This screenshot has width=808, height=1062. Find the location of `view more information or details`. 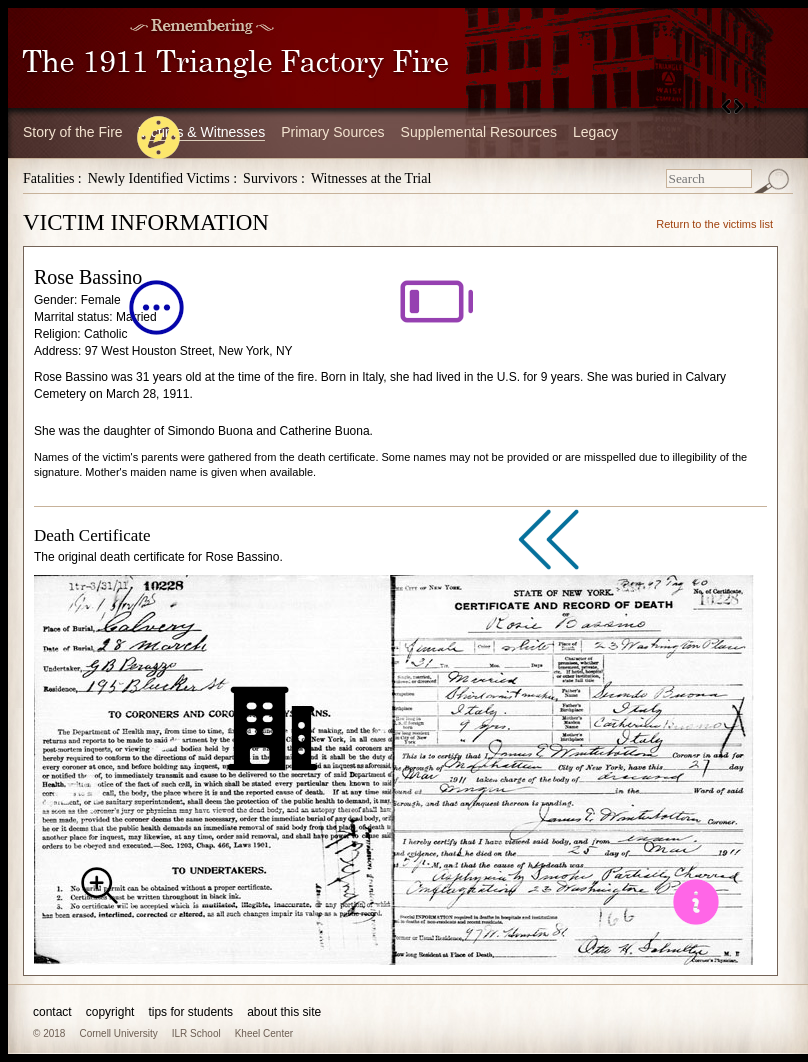

view more information or details is located at coordinates (696, 902).